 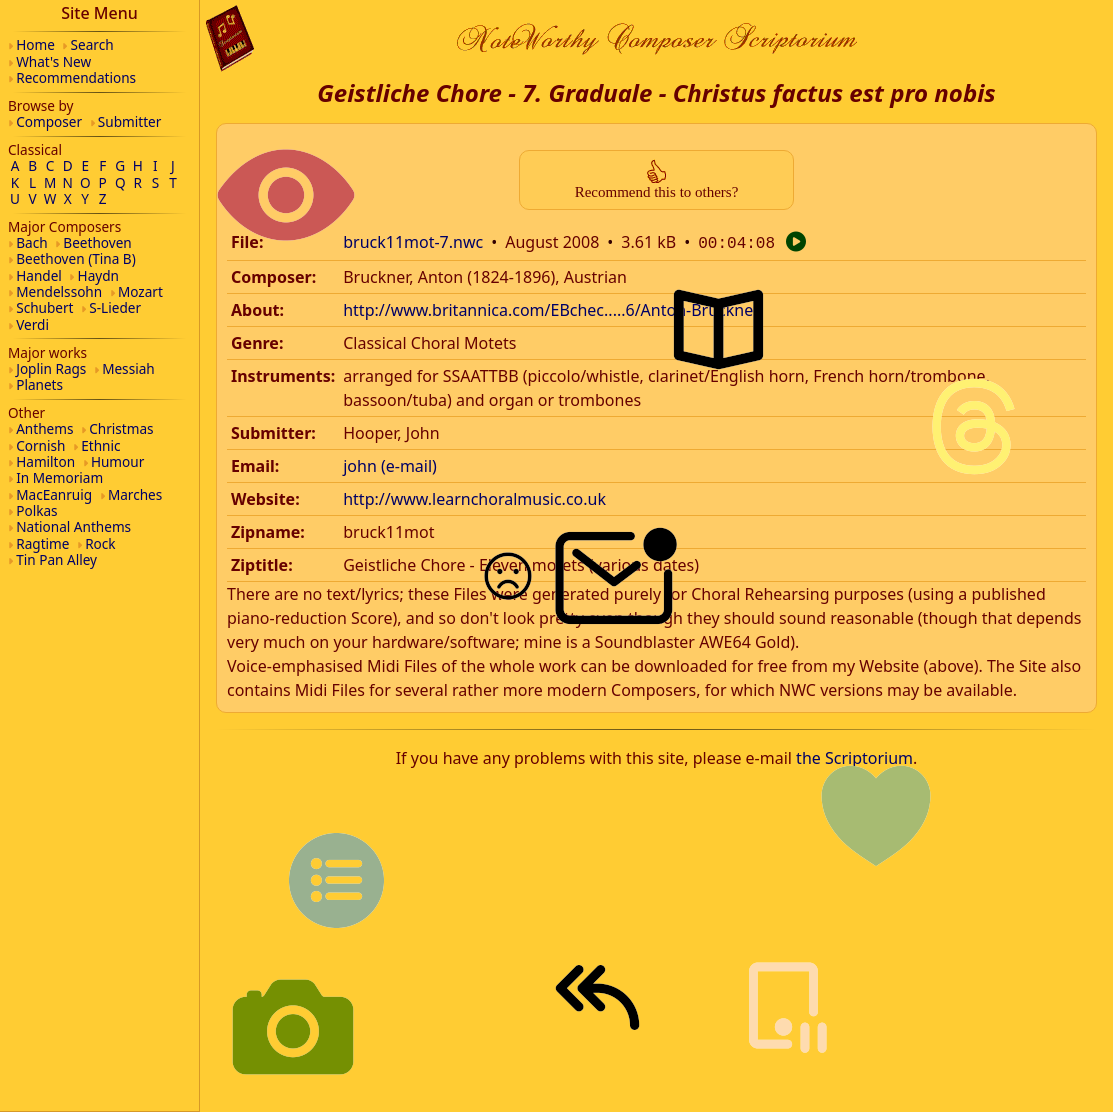 What do you see at coordinates (293, 1027) in the screenshot?
I see `take a photo` at bounding box center [293, 1027].